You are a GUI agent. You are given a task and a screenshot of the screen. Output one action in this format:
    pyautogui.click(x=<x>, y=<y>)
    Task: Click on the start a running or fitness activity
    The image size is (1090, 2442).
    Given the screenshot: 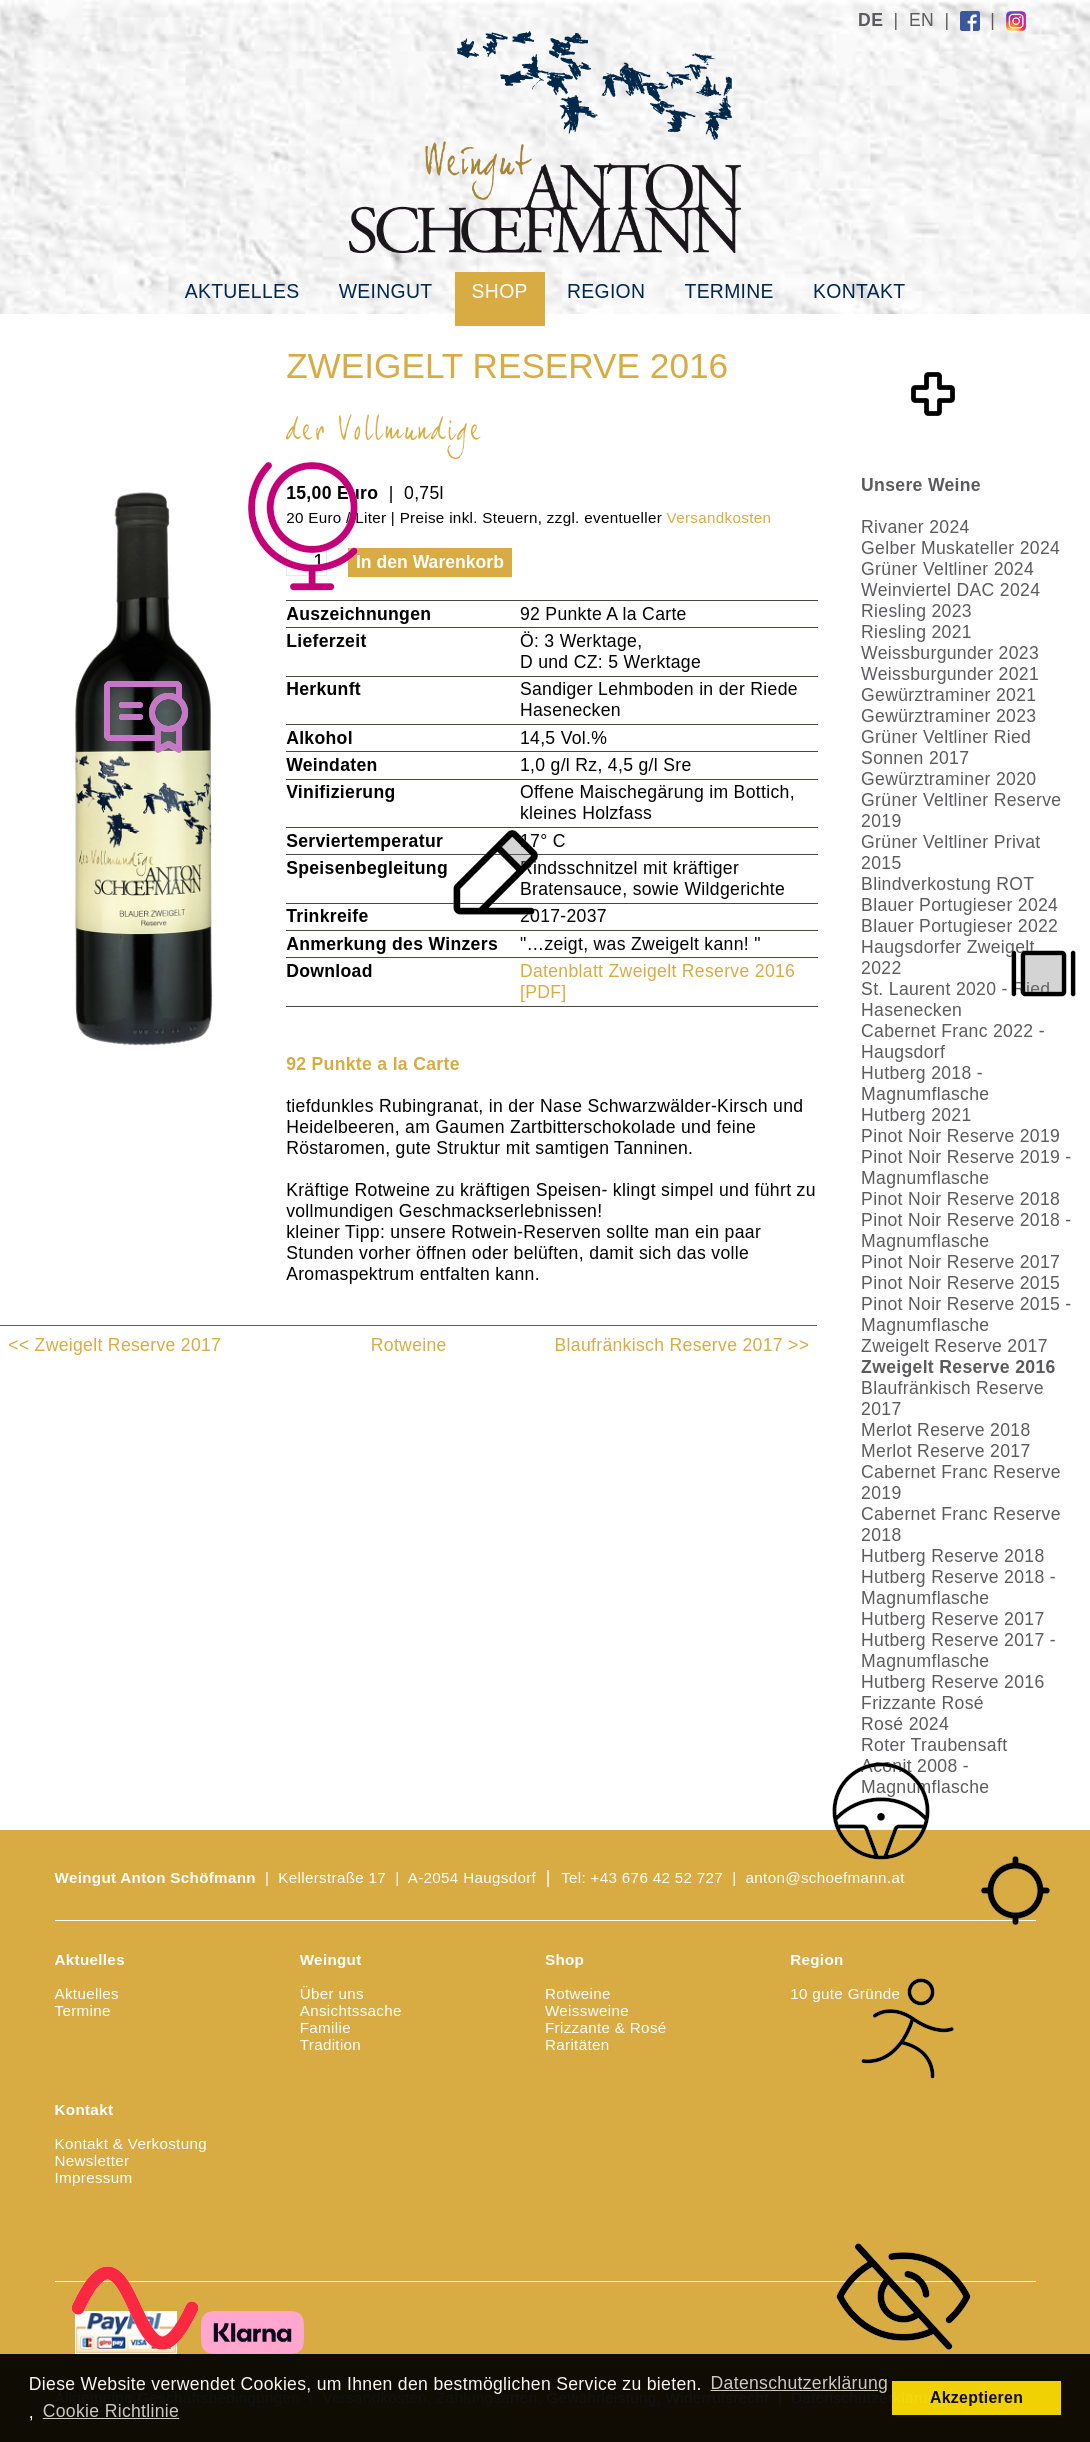 What is the action you would take?
    pyautogui.click(x=909, y=2026)
    